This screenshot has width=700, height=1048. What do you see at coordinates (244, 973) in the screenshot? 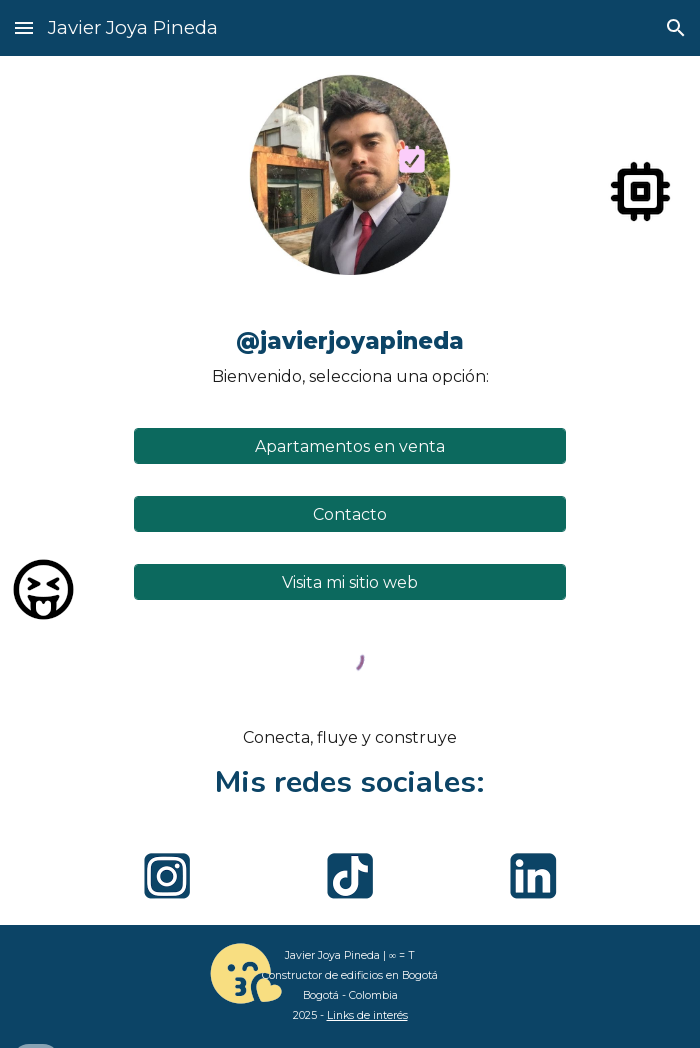
I see `send a kiss or flirty reaction` at bounding box center [244, 973].